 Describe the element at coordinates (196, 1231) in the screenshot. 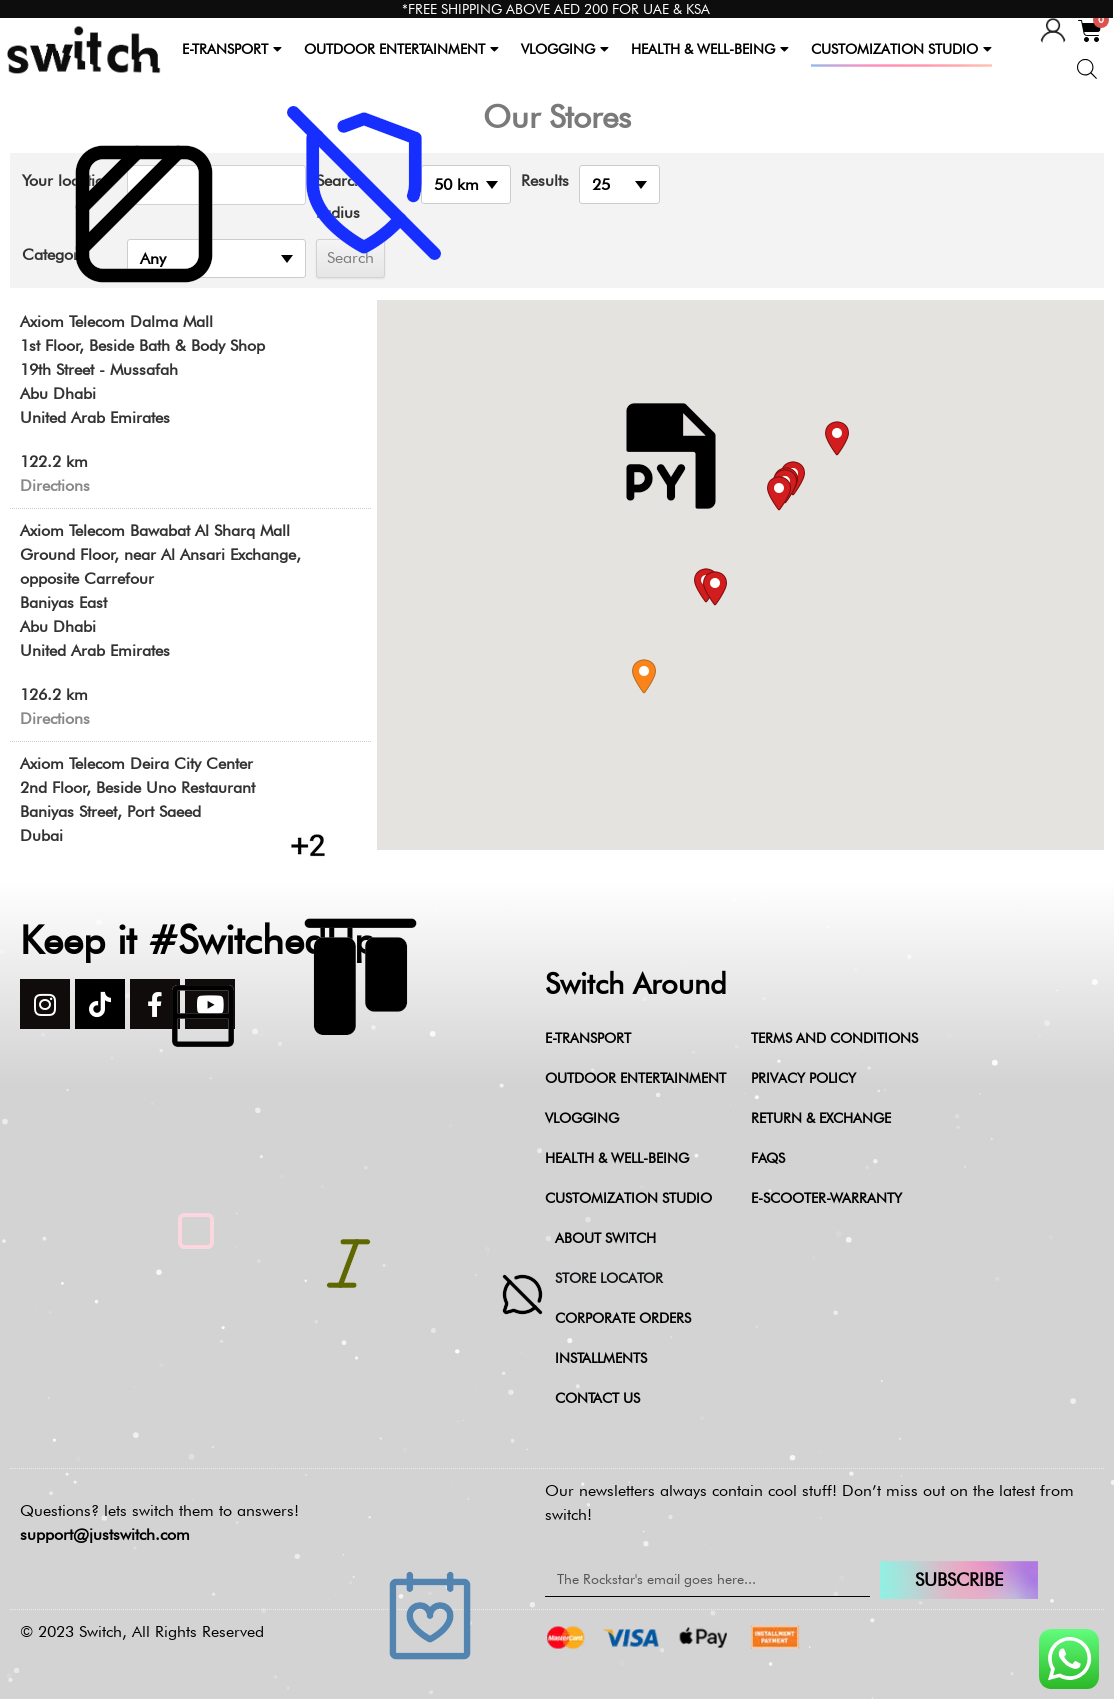

I see `unchecked checkbox or selection state` at that location.